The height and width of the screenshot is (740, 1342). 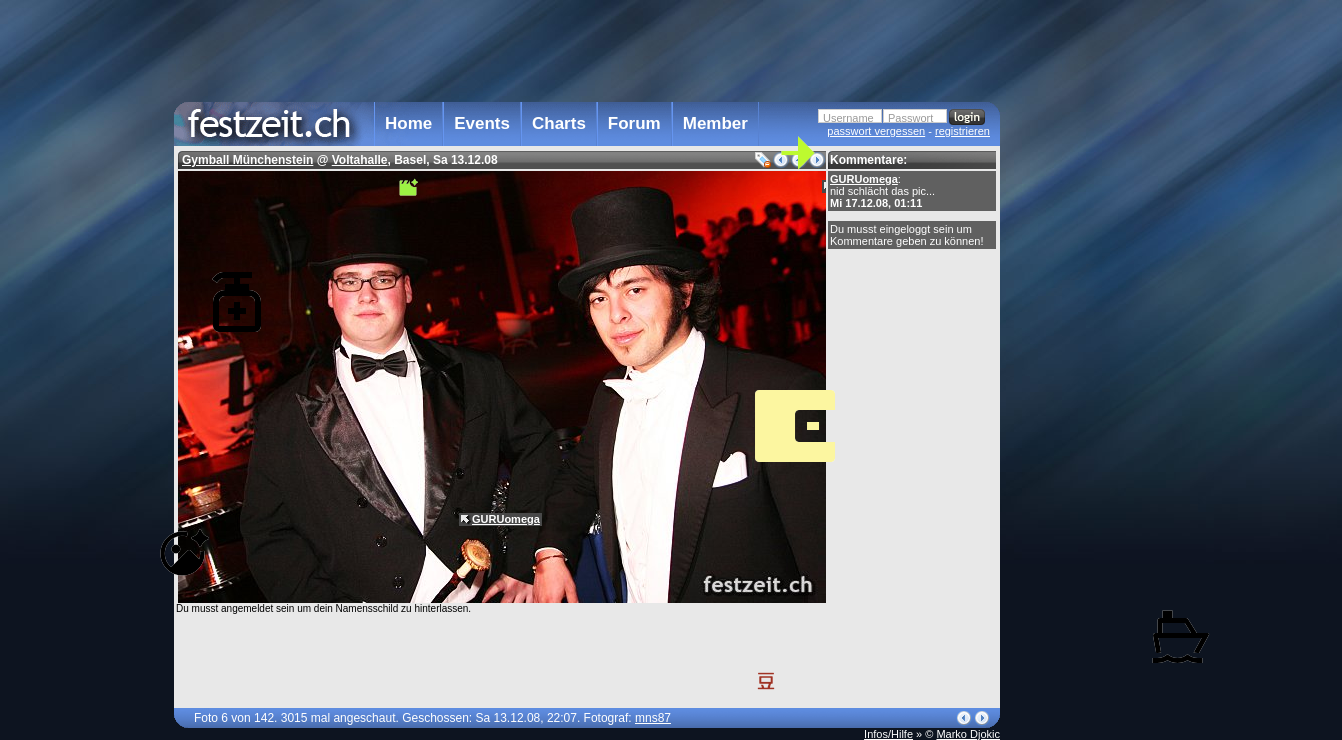 I want to click on open douban app, so click(x=766, y=681).